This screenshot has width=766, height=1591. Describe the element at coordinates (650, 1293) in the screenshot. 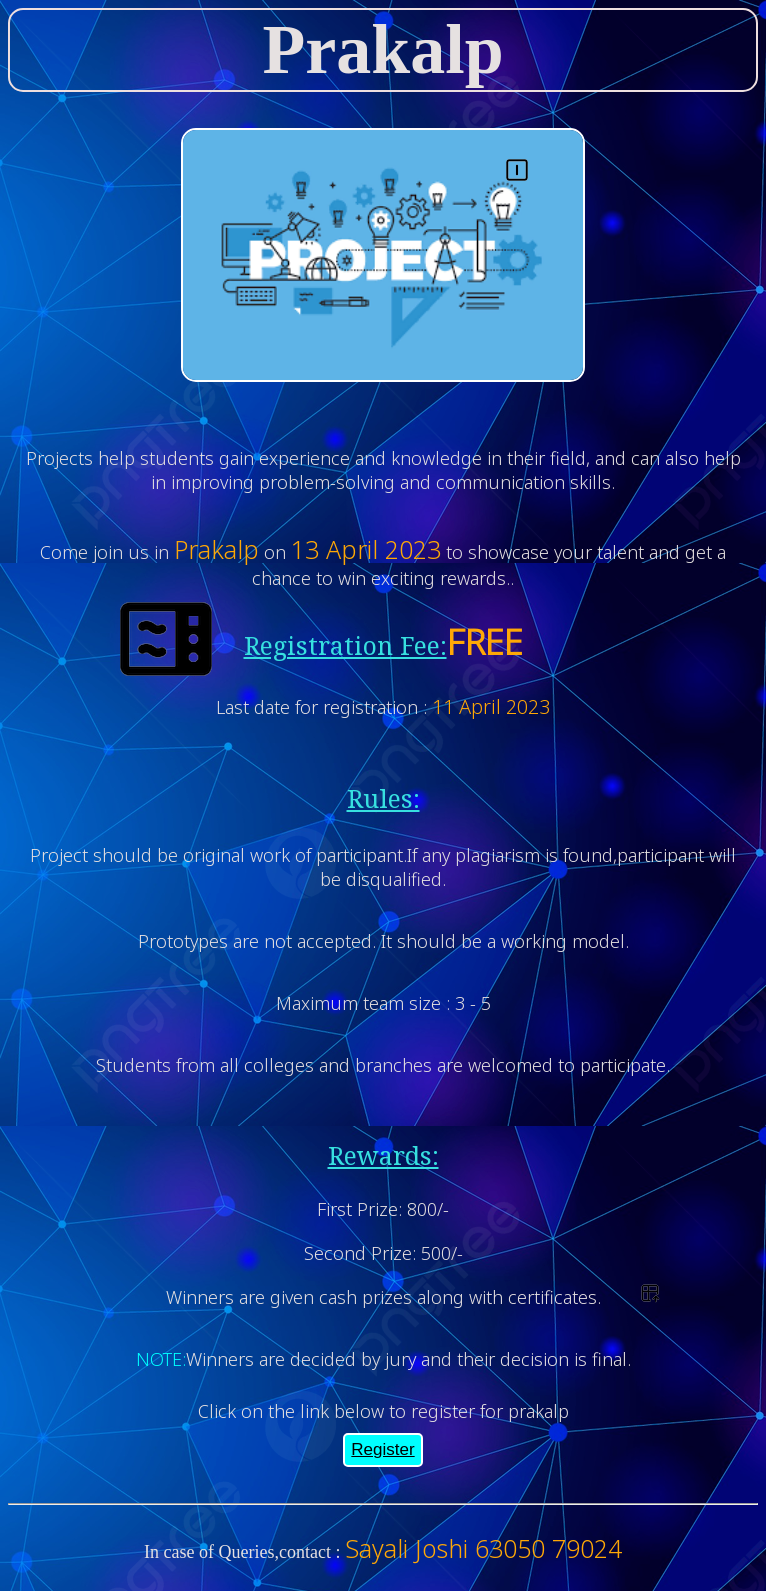

I see `import data into a table` at that location.